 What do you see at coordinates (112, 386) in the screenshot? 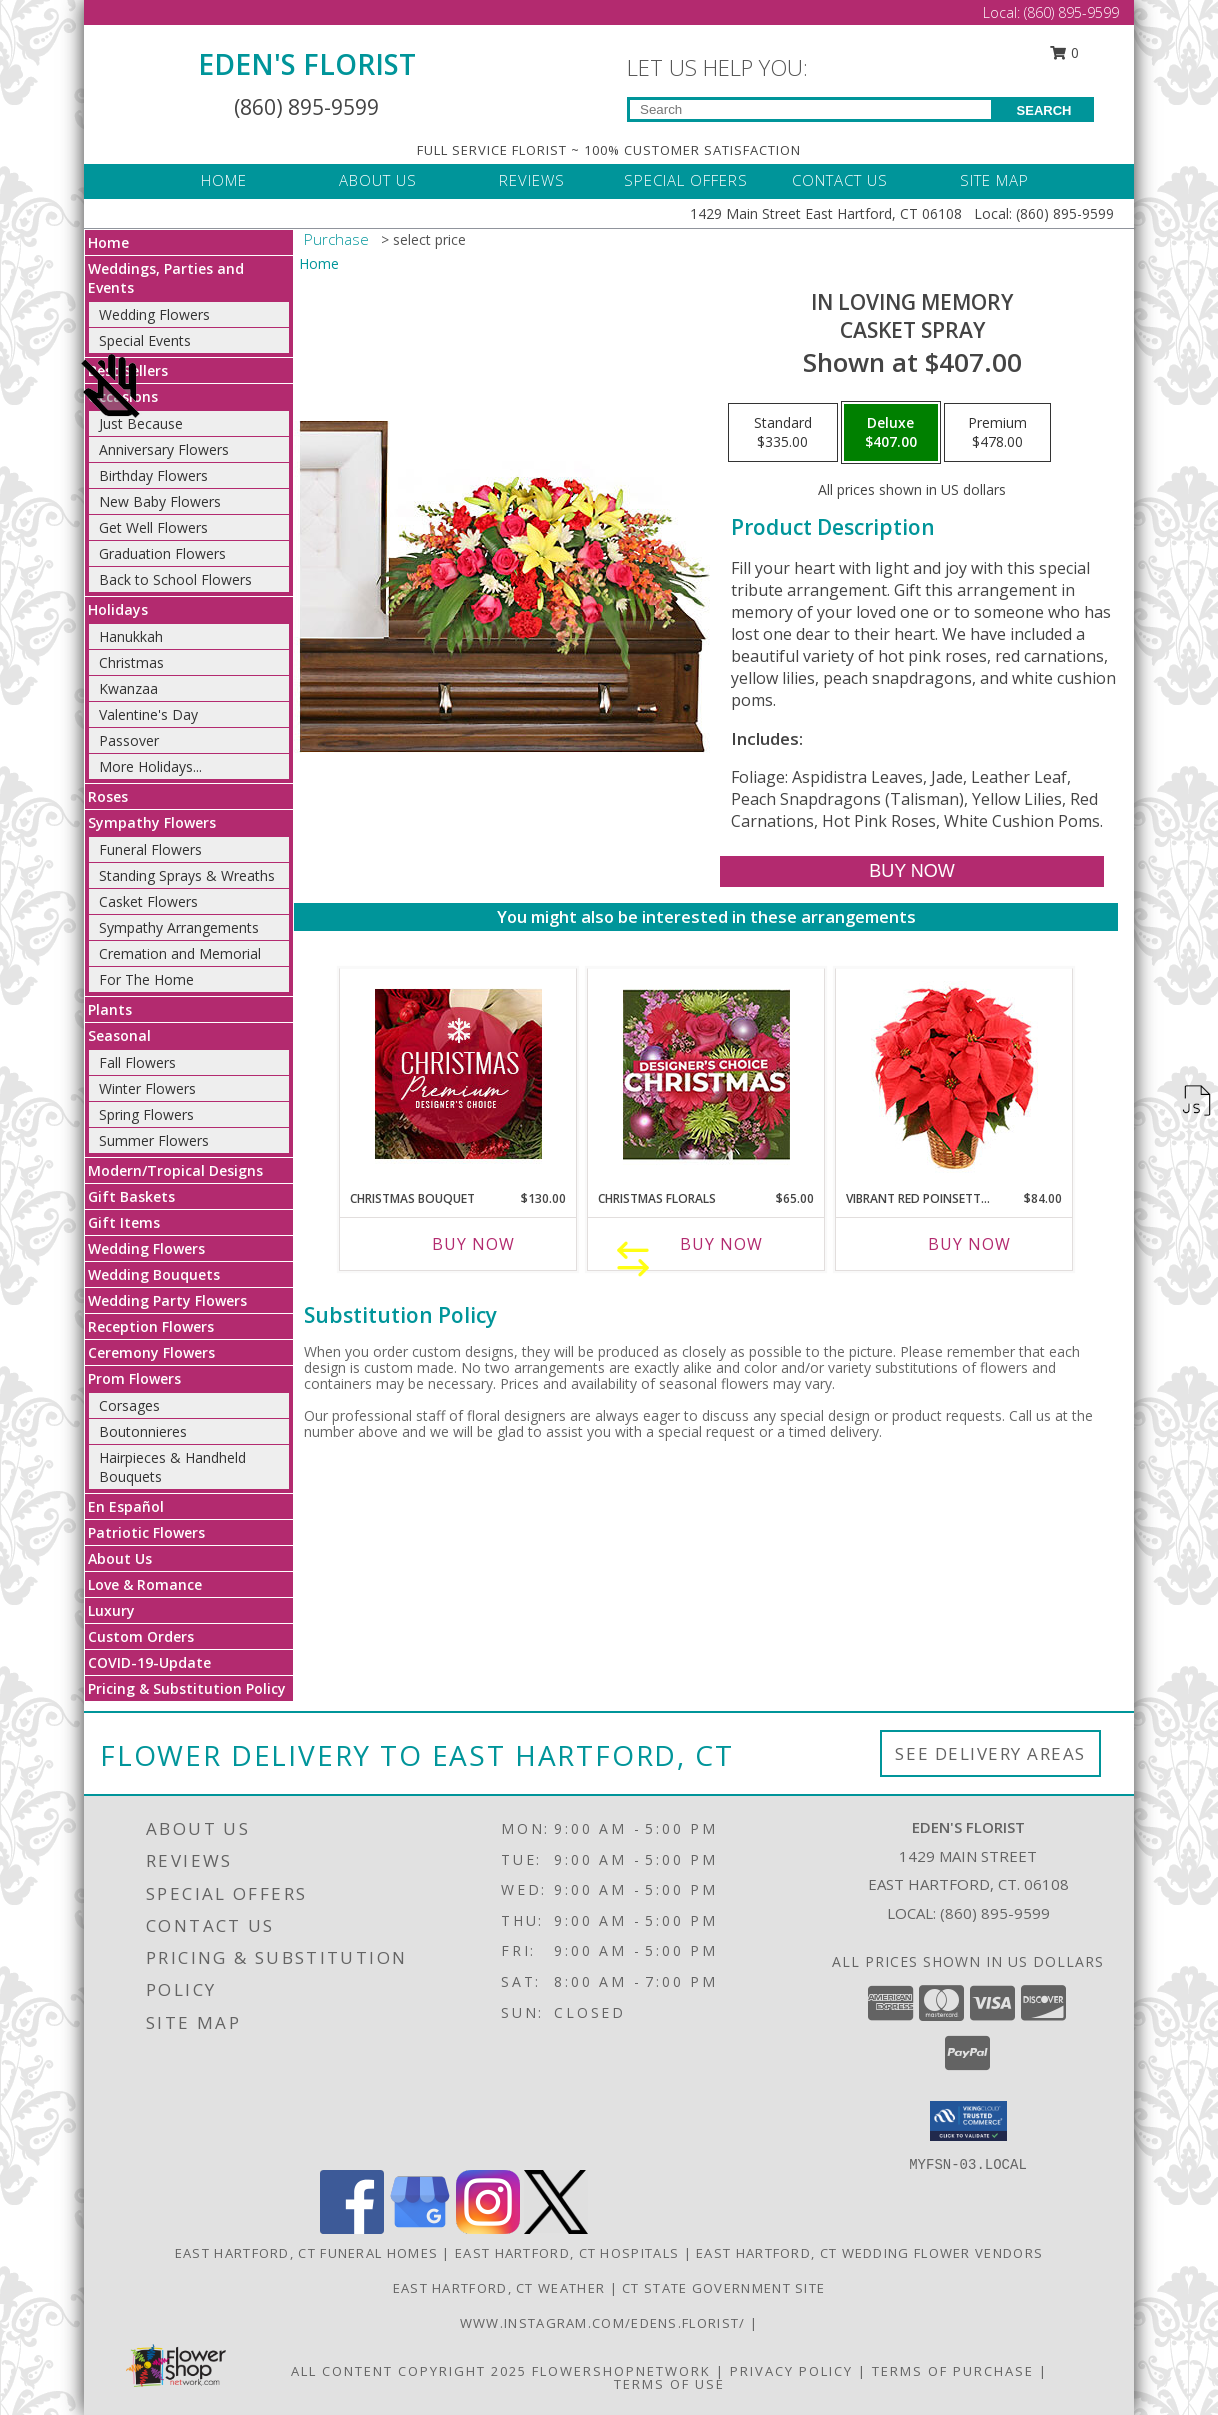
I see `do not touch or interact with this element` at bounding box center [112, 386].